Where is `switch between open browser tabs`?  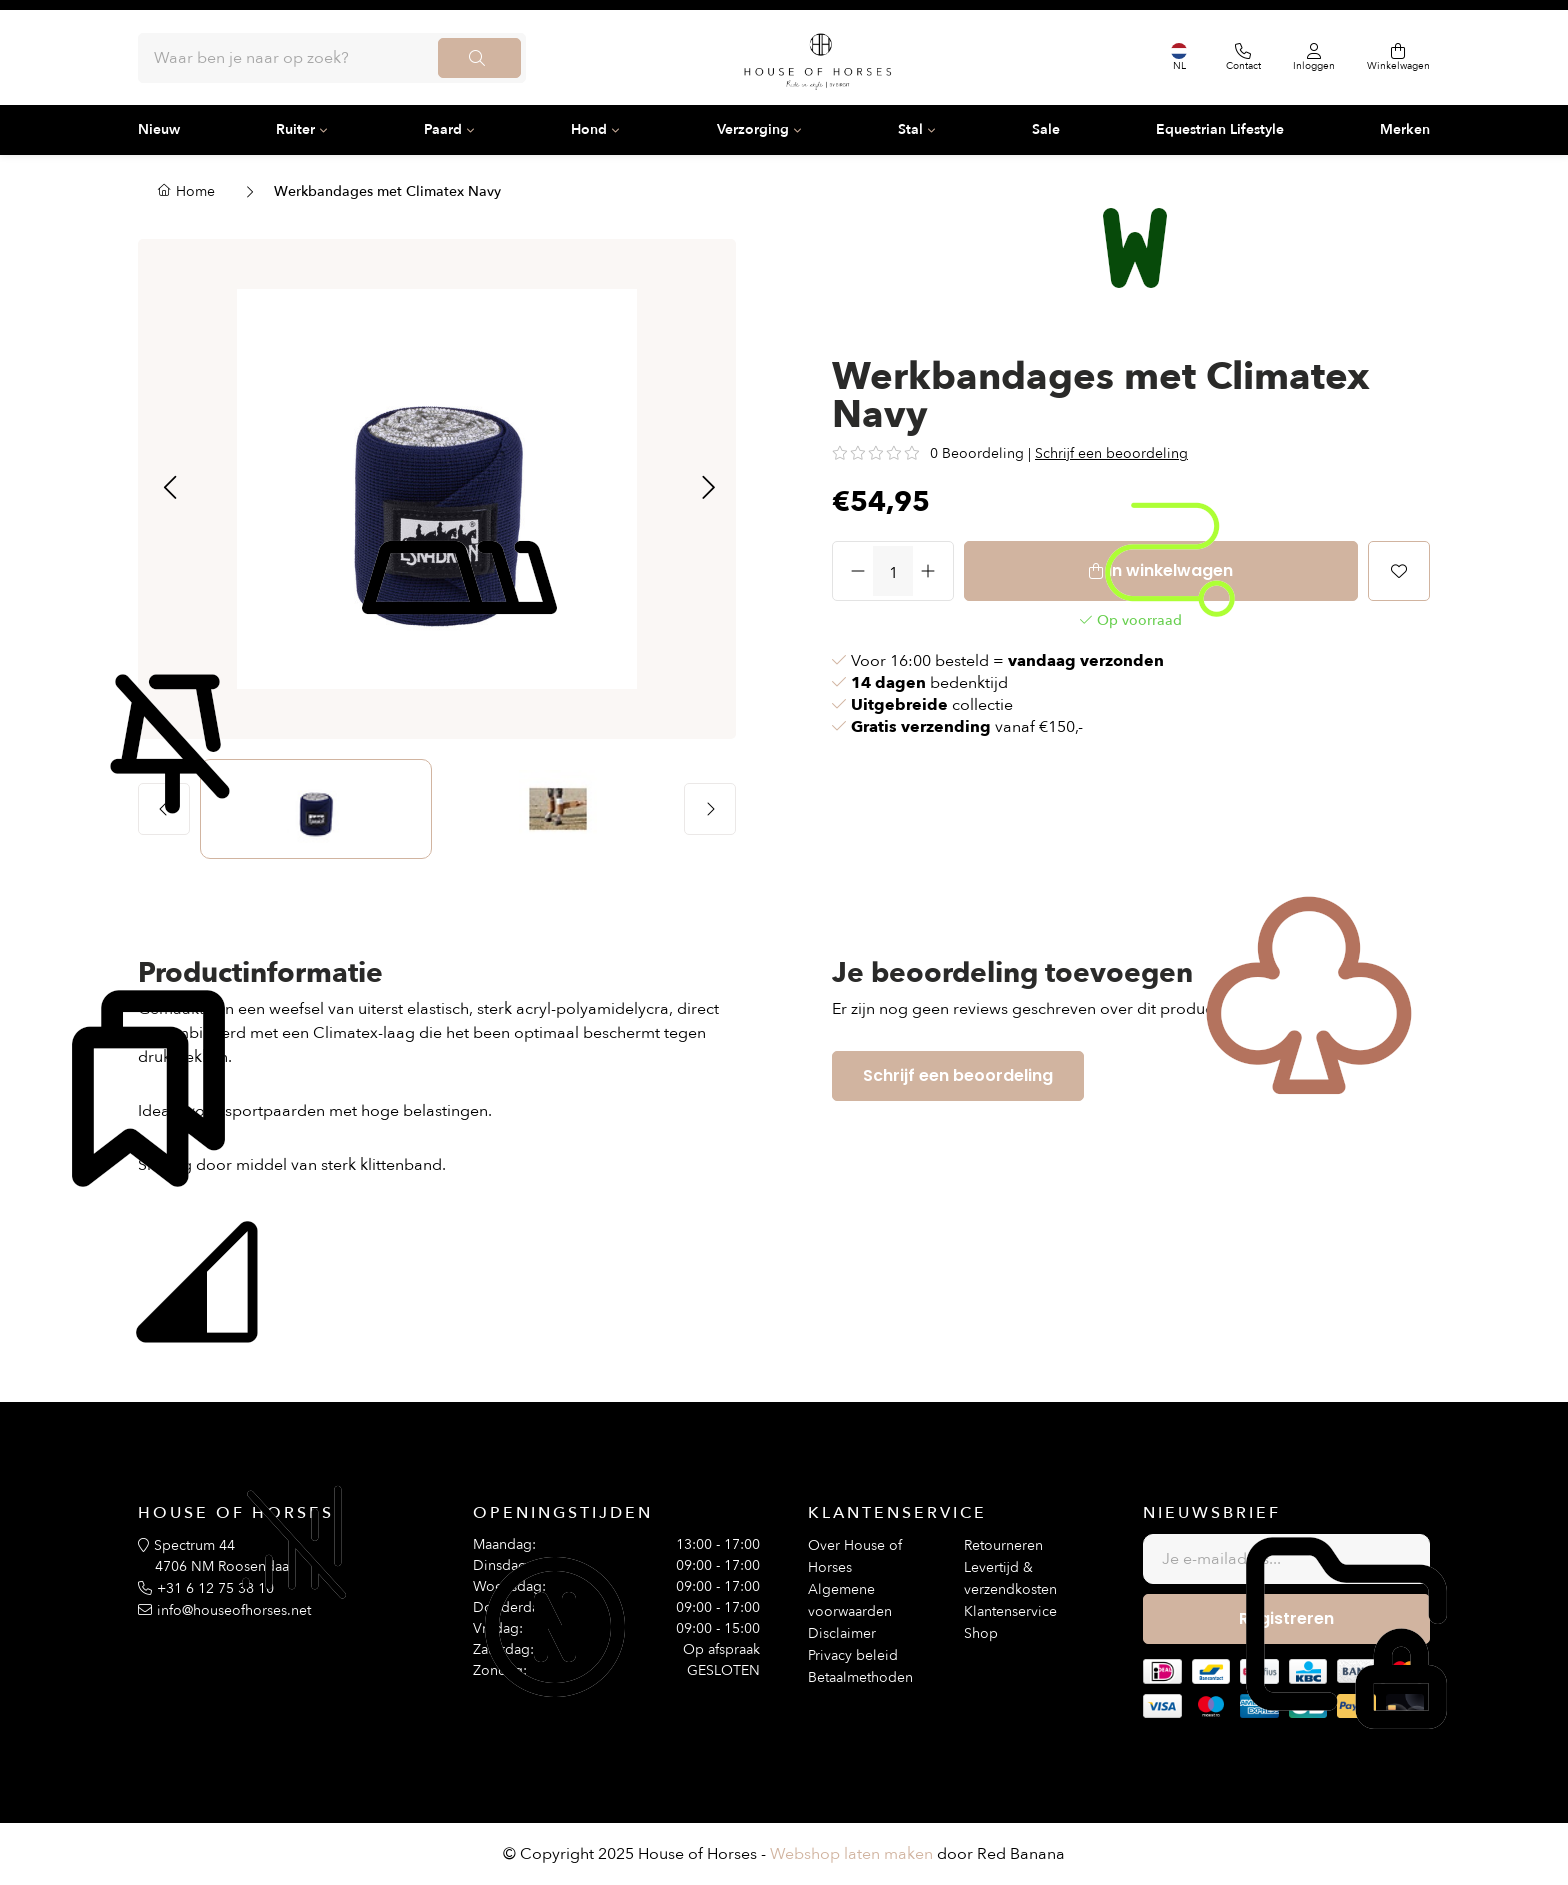
switch between open browser tabs is located at coordinates (459, 577).